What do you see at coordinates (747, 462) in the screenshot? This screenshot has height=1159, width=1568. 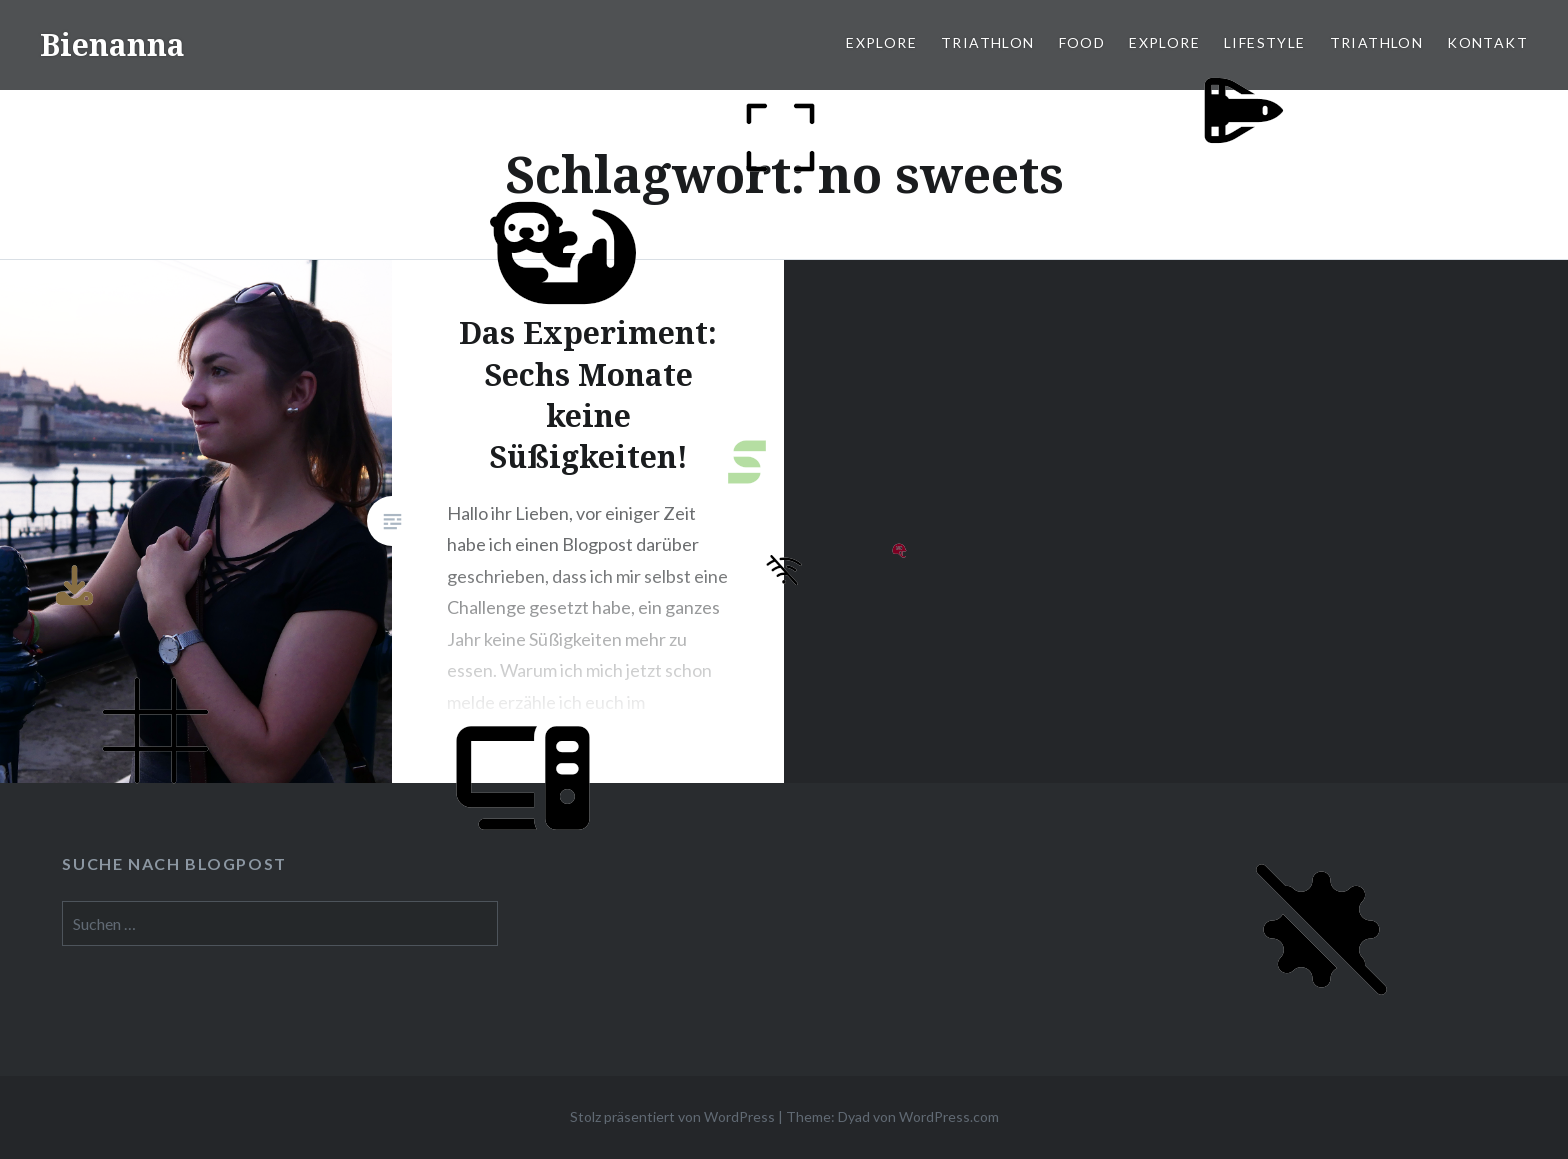 I see `sitrox brand logo` at bounding box center [747, 462].